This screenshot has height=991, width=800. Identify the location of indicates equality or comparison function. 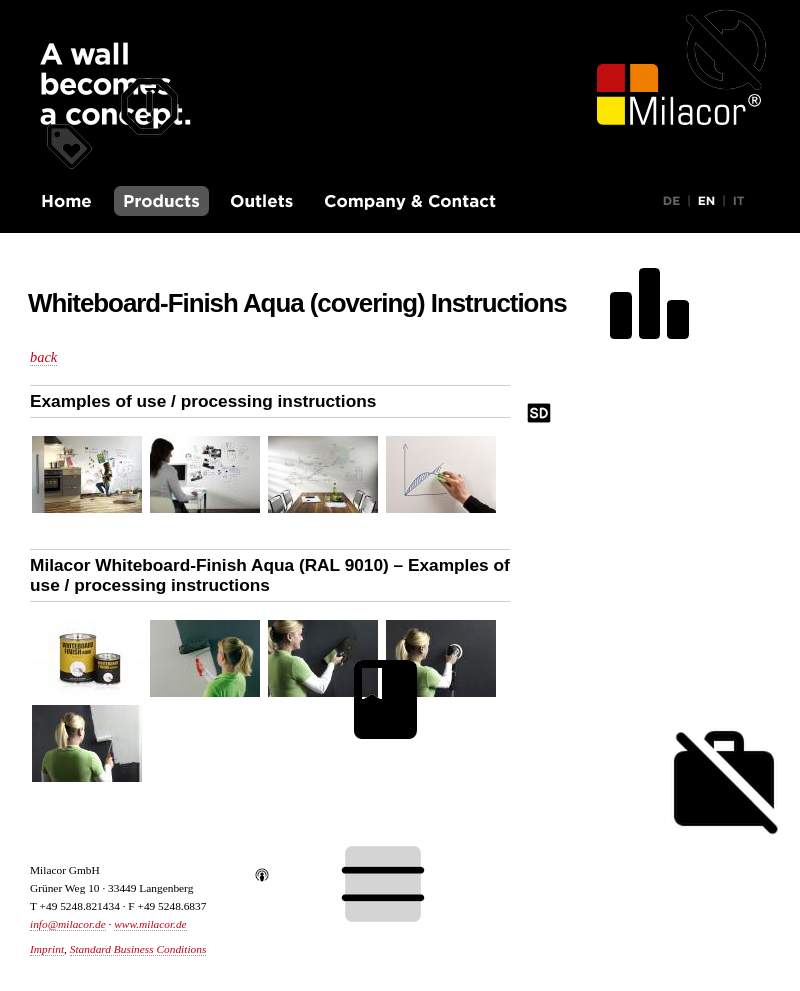
(383, 884).